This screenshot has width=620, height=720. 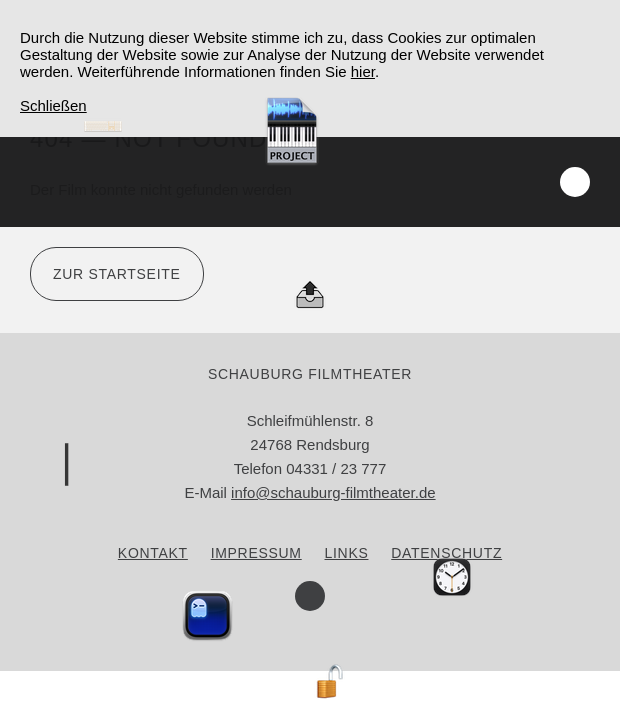 What do you see at coordinates (207, 615) in the screenshot?
I see `open ghostty terminal emulator` at bounding box center [207, 615].